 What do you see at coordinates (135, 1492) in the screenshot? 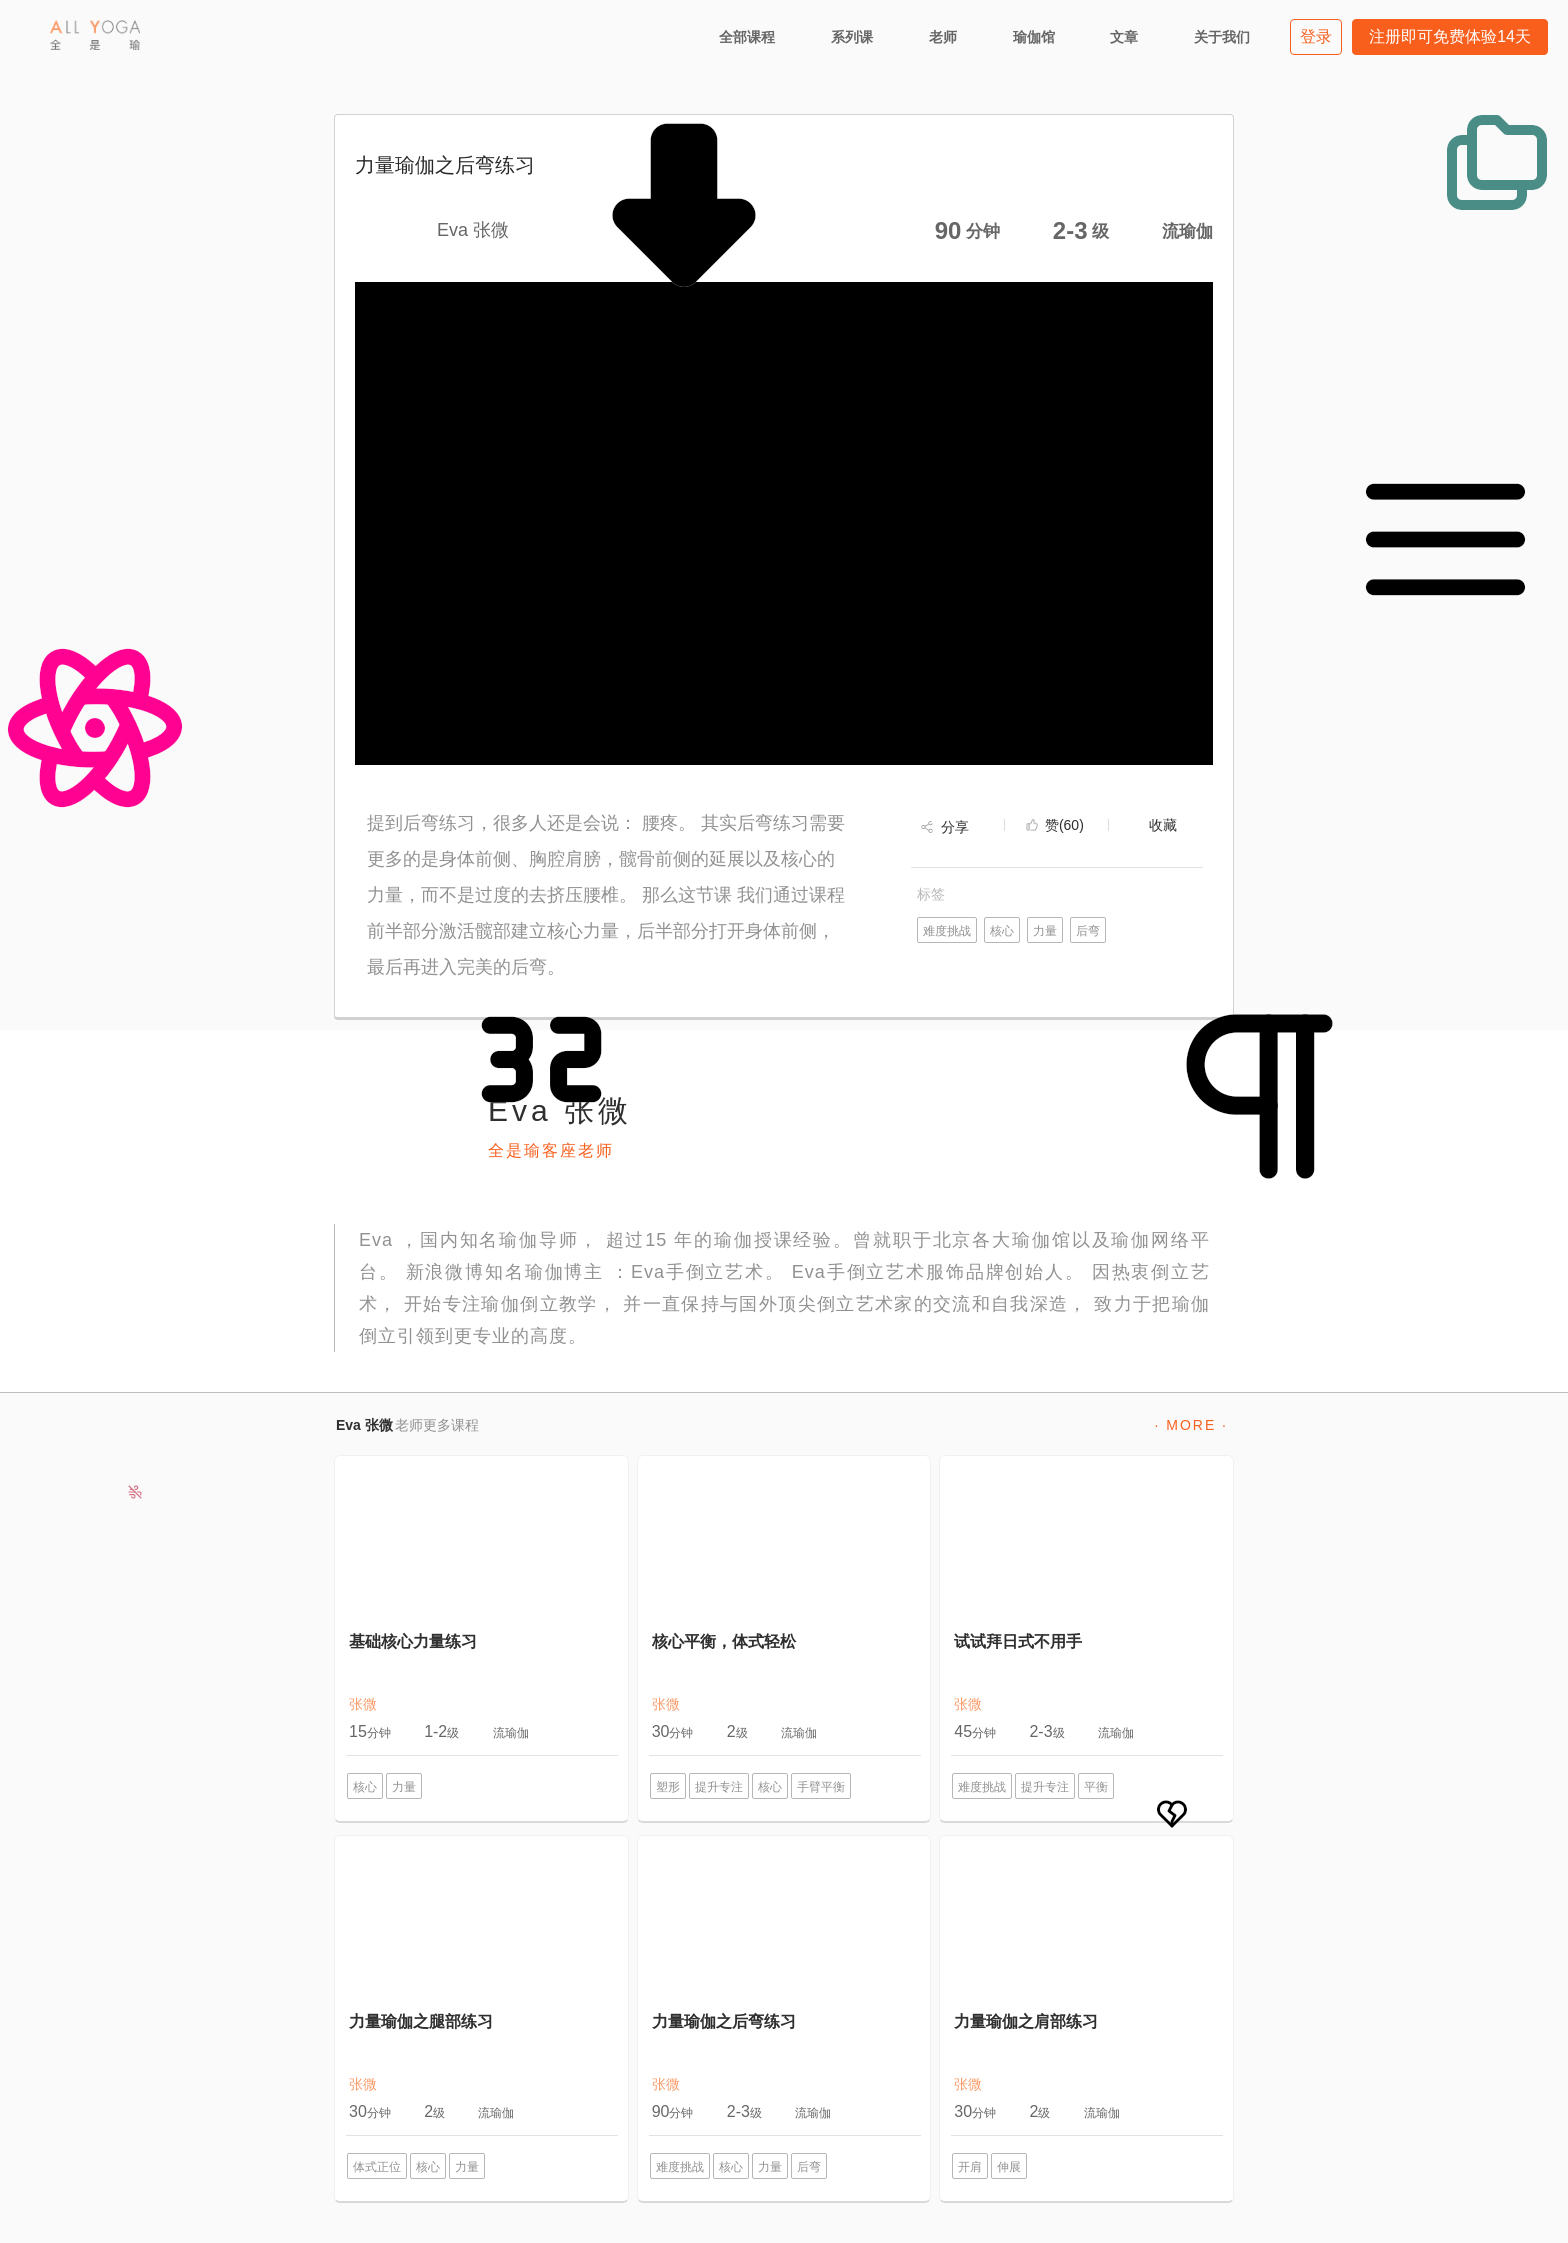
I see `disable wind or fan mode` at bounding box center [135, 1492].